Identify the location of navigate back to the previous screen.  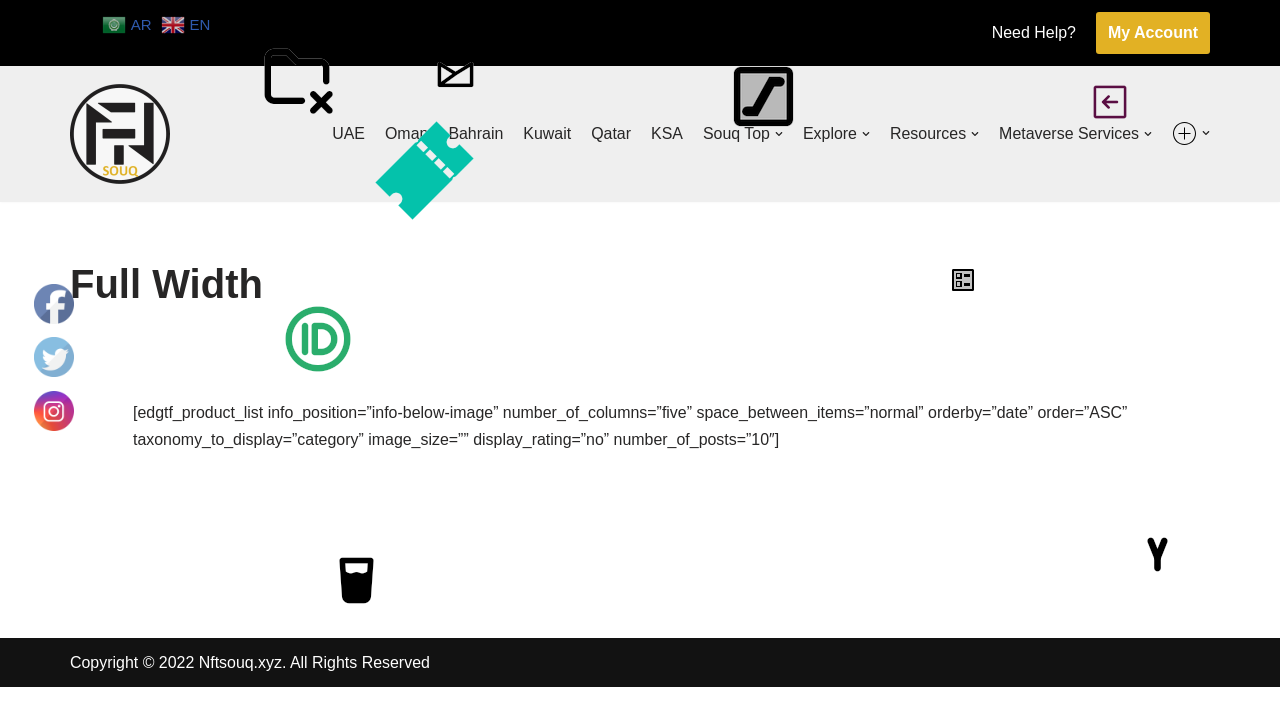
(1110, 102).